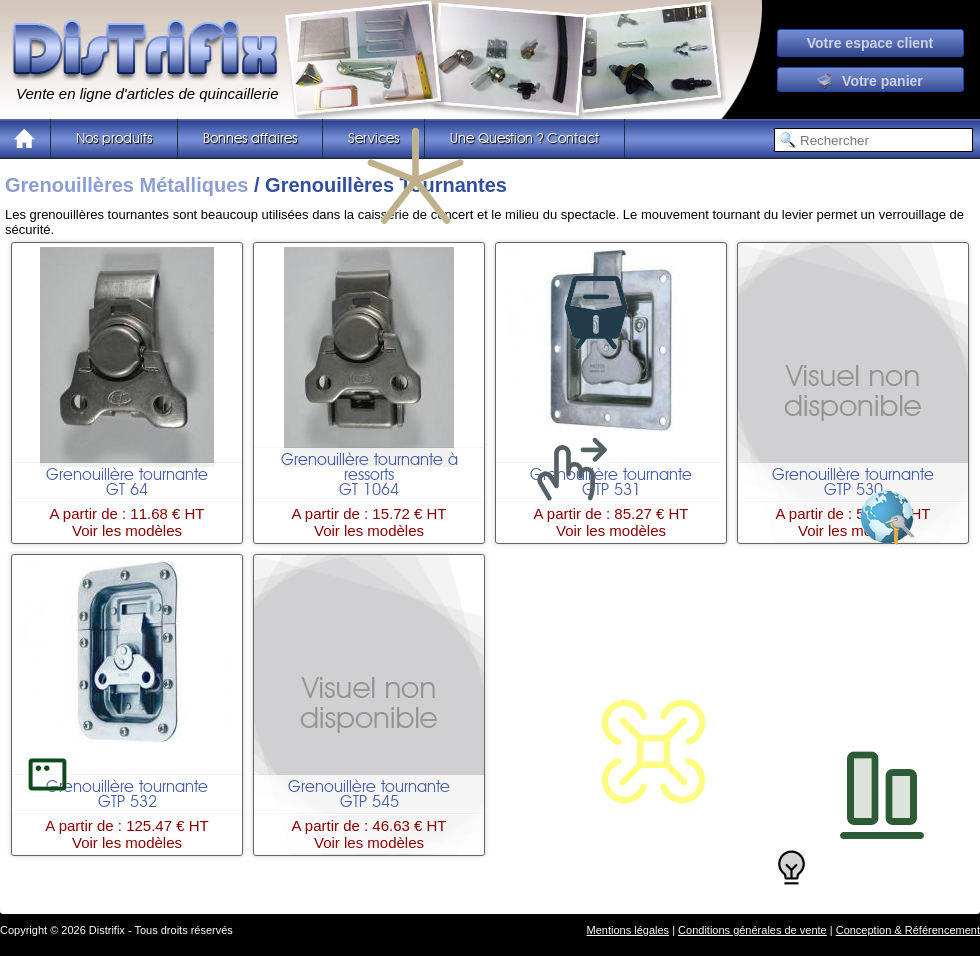  Describe the element at coordinates (568, 471) in the screenshot. I see `swipe right to continue or advance` at that location.